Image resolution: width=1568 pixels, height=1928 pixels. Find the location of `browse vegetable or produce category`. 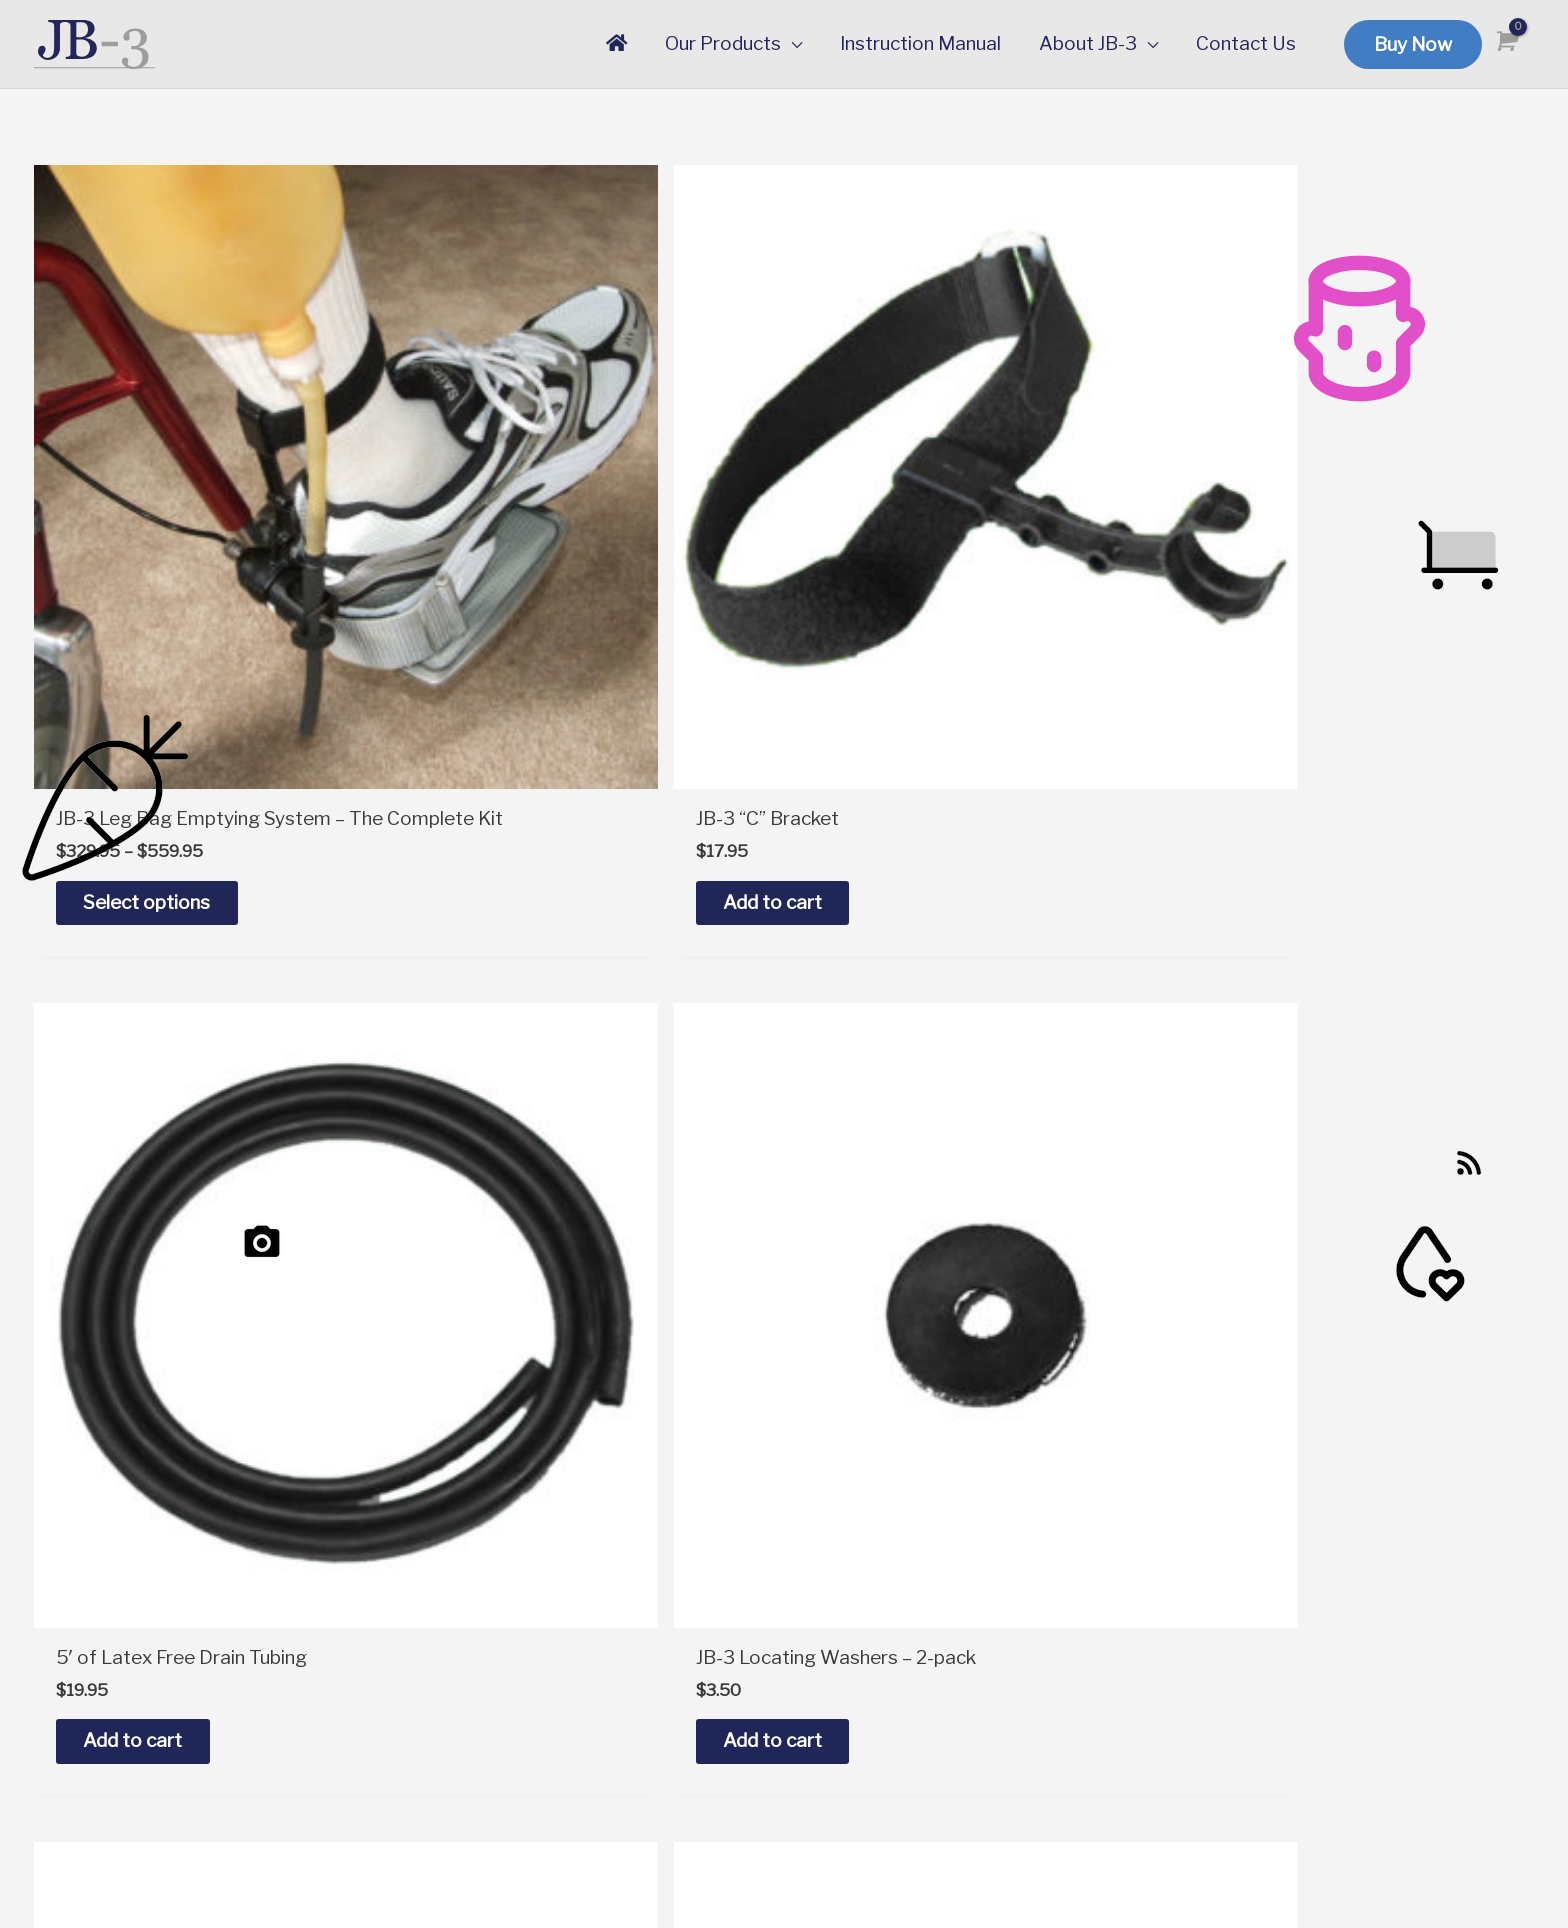

browse vegetable or produce category is located at coordinates (102, 801).